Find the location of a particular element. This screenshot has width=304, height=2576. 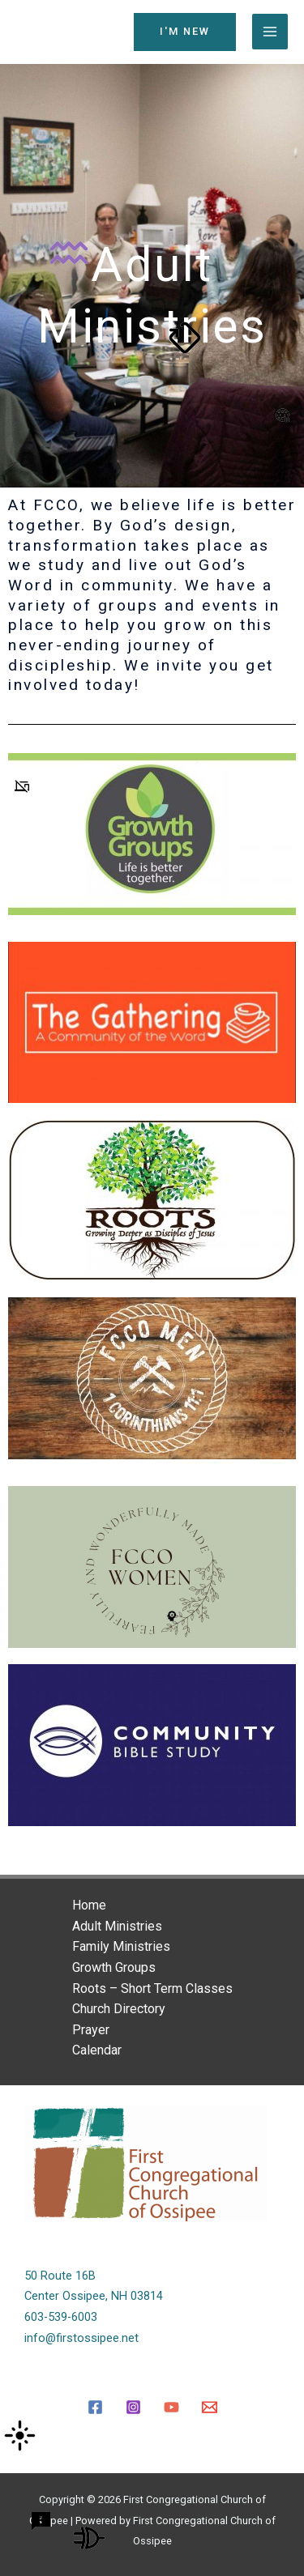

indicates aquarius zodiac sign is located at coordinates (69, 253).